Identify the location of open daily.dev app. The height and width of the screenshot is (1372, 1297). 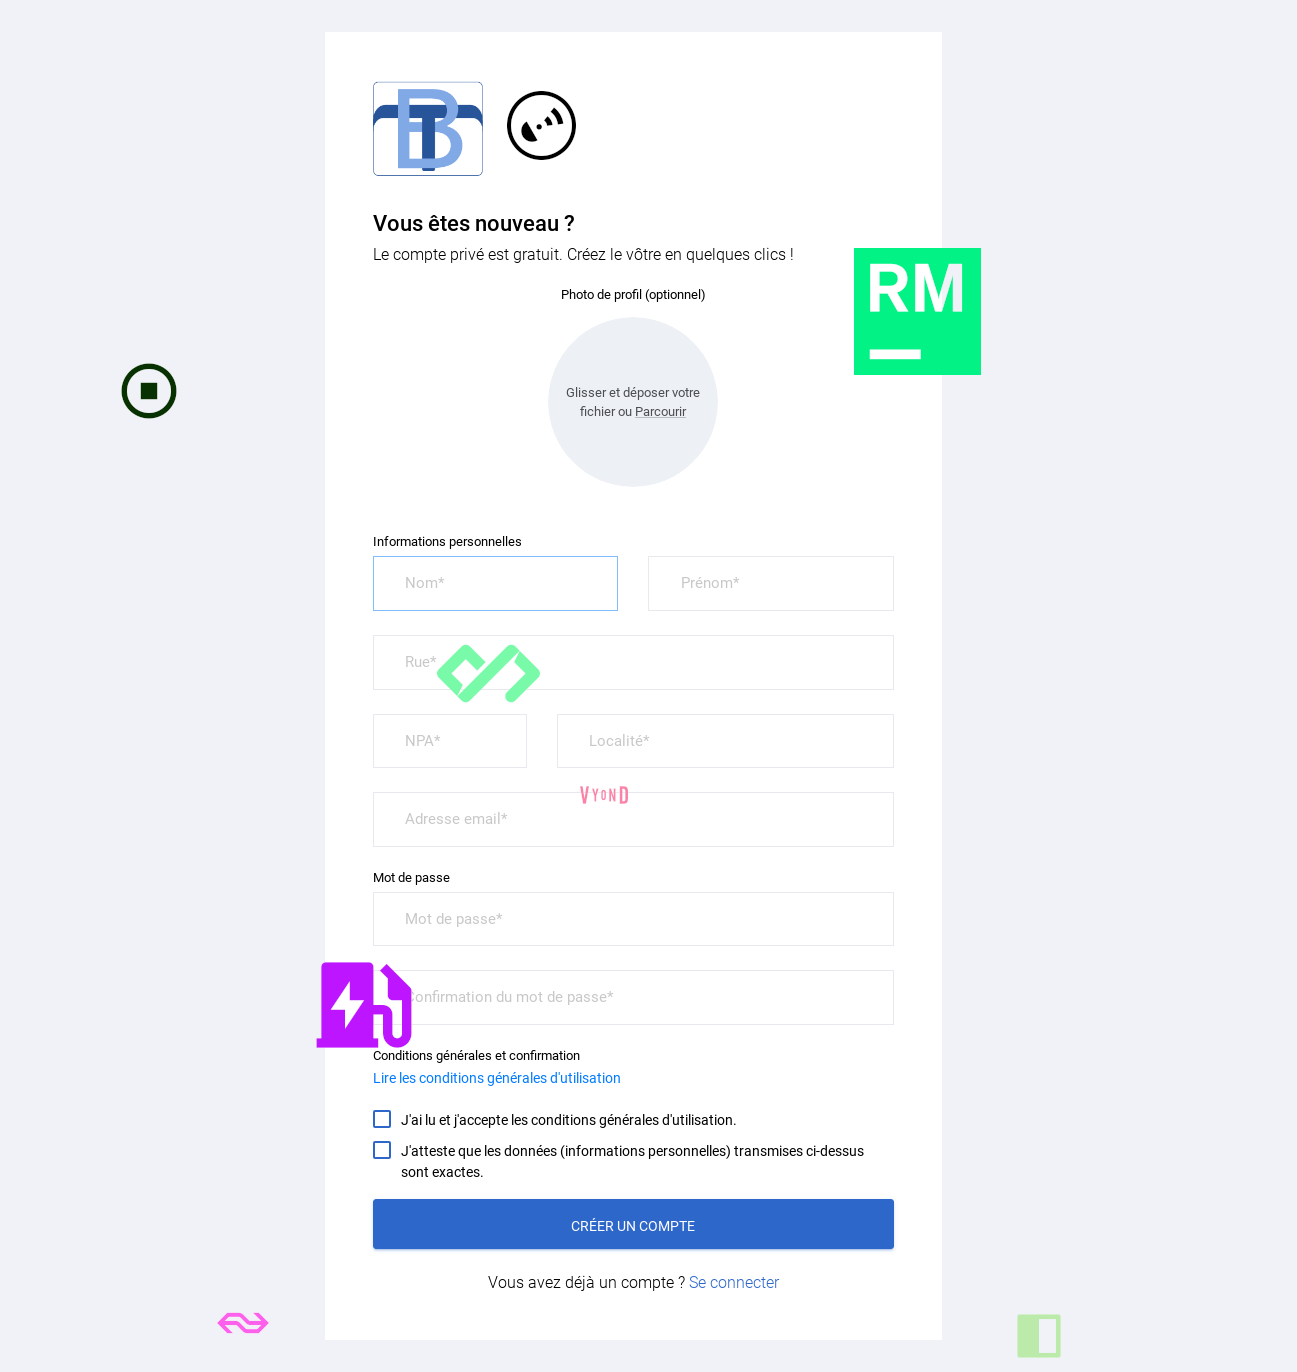
(488, 673).